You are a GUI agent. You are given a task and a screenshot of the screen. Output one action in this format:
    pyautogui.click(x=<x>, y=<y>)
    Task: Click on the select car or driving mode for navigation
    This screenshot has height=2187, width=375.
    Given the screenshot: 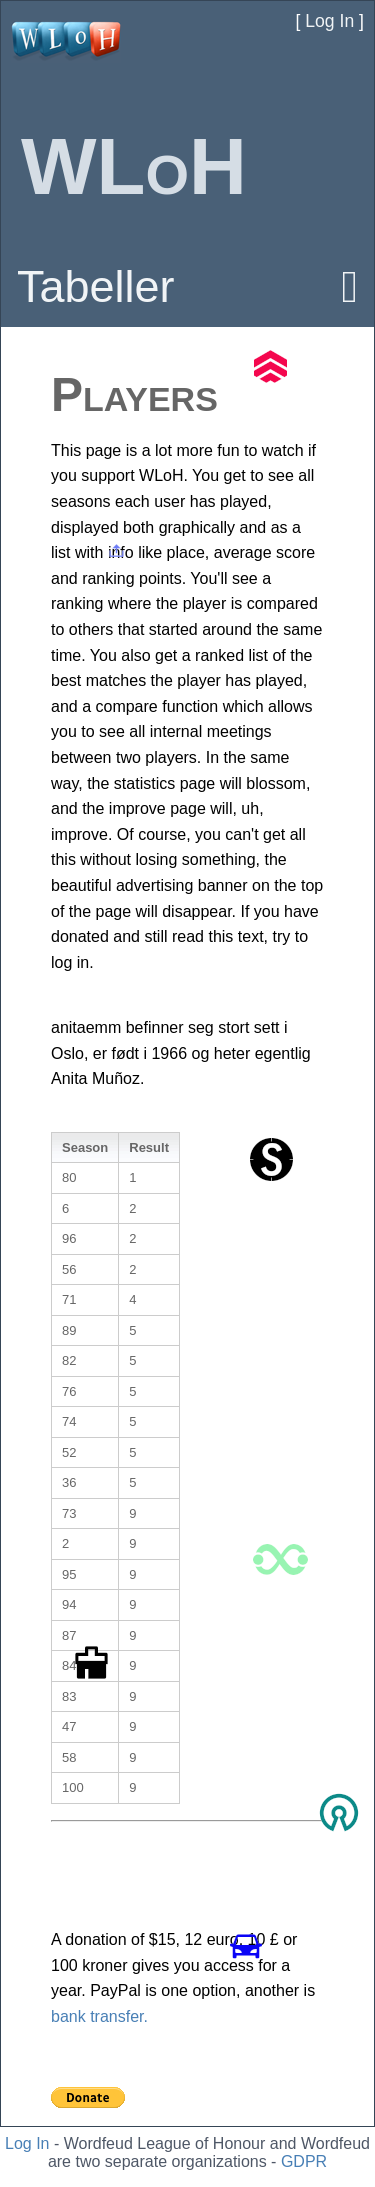 What is the action you would take?
    pyautogui.click(x=246, y=1945)
    